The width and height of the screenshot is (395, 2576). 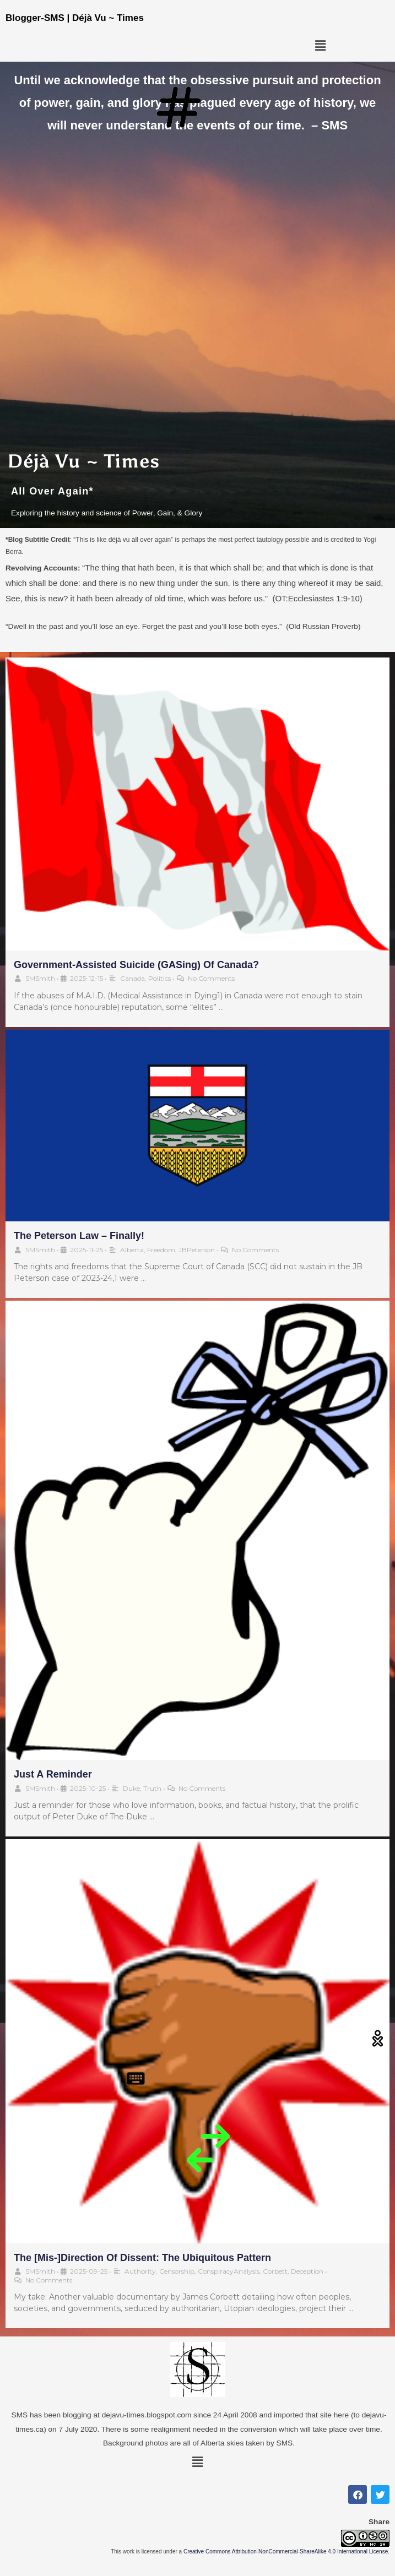 What do you see at coordinates (377, 2038) in the screenshot?
I see `open sugarizer learning platform` at bounding box center [377, 2038].